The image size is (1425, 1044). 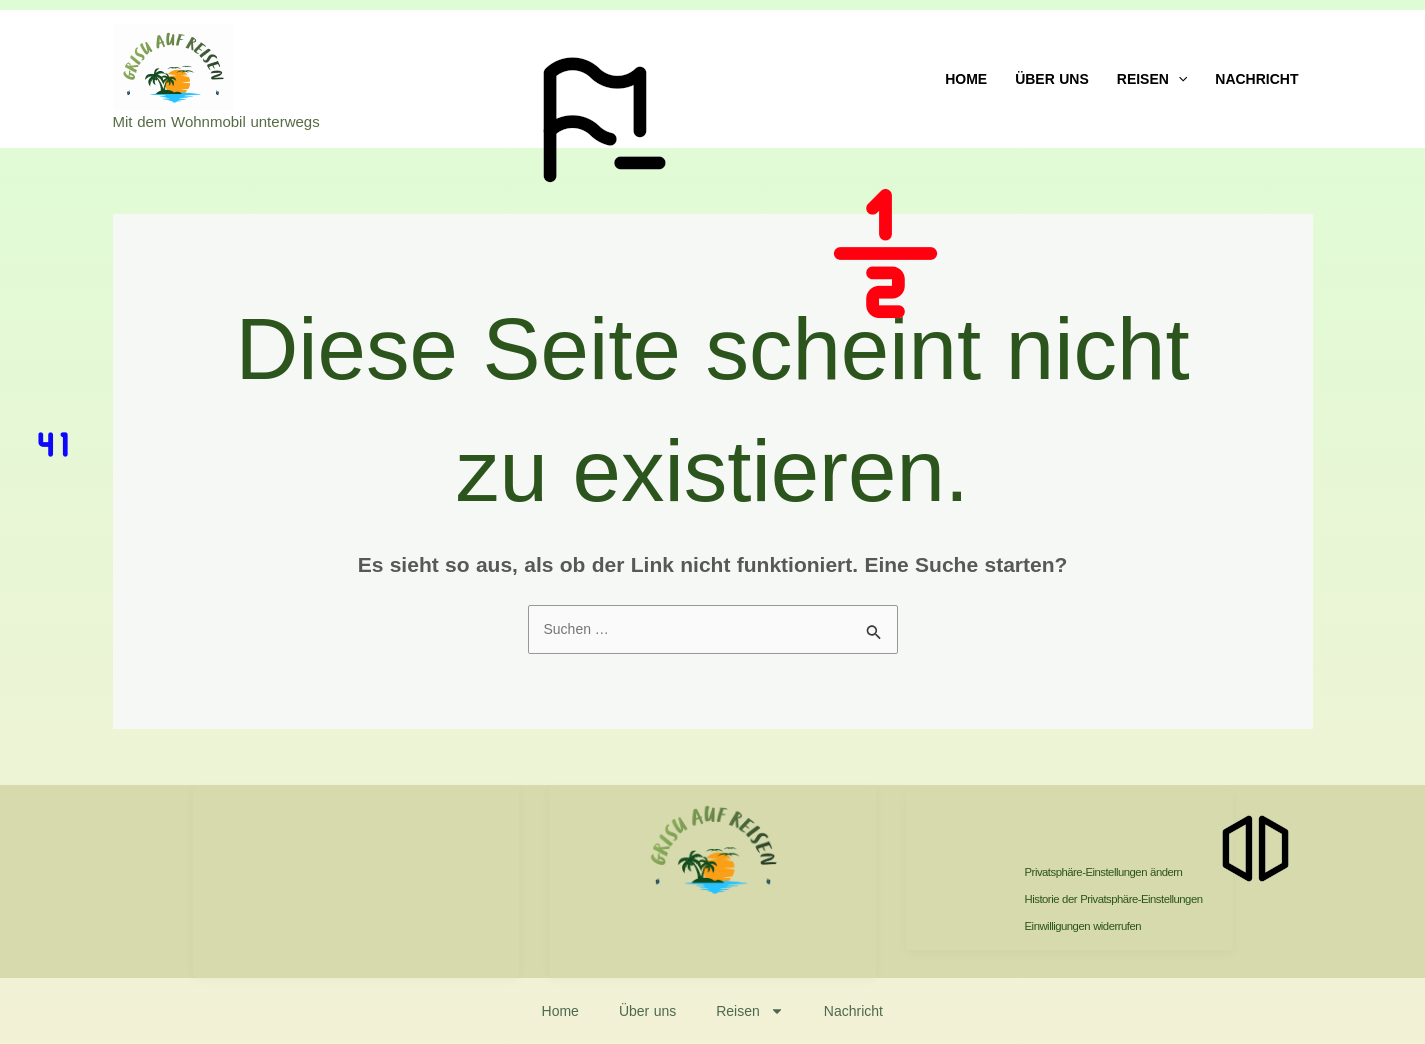 I want to click on MetaBrainz logo, so click(x=1255, y=848).